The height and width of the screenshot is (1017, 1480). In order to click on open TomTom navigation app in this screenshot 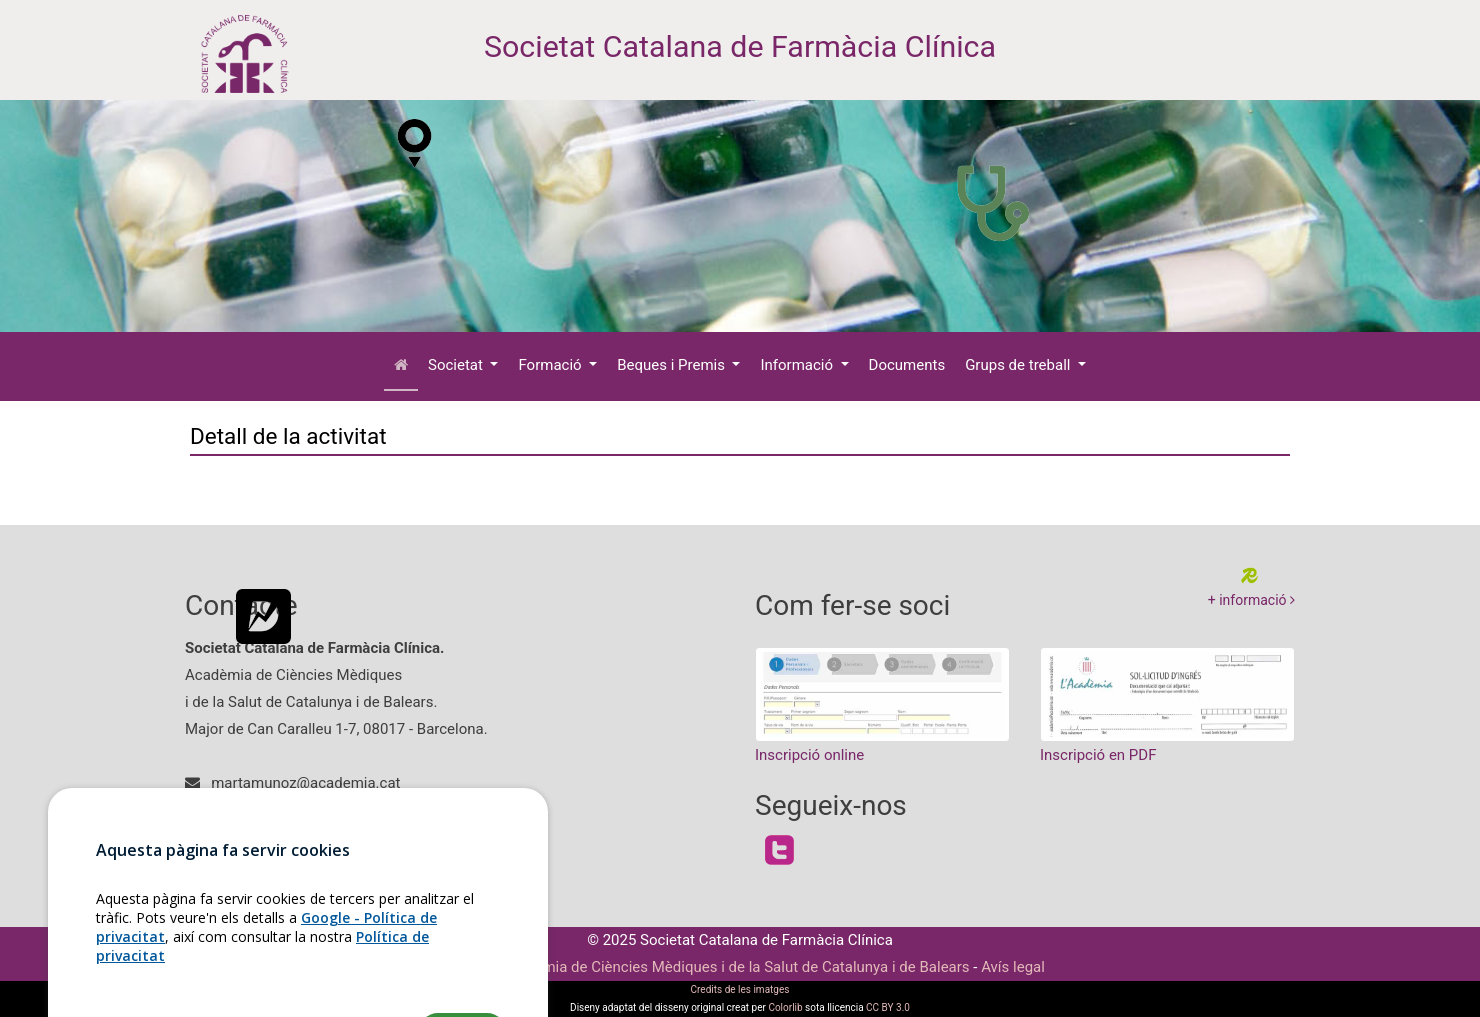, I will do `click(414, 143)`.